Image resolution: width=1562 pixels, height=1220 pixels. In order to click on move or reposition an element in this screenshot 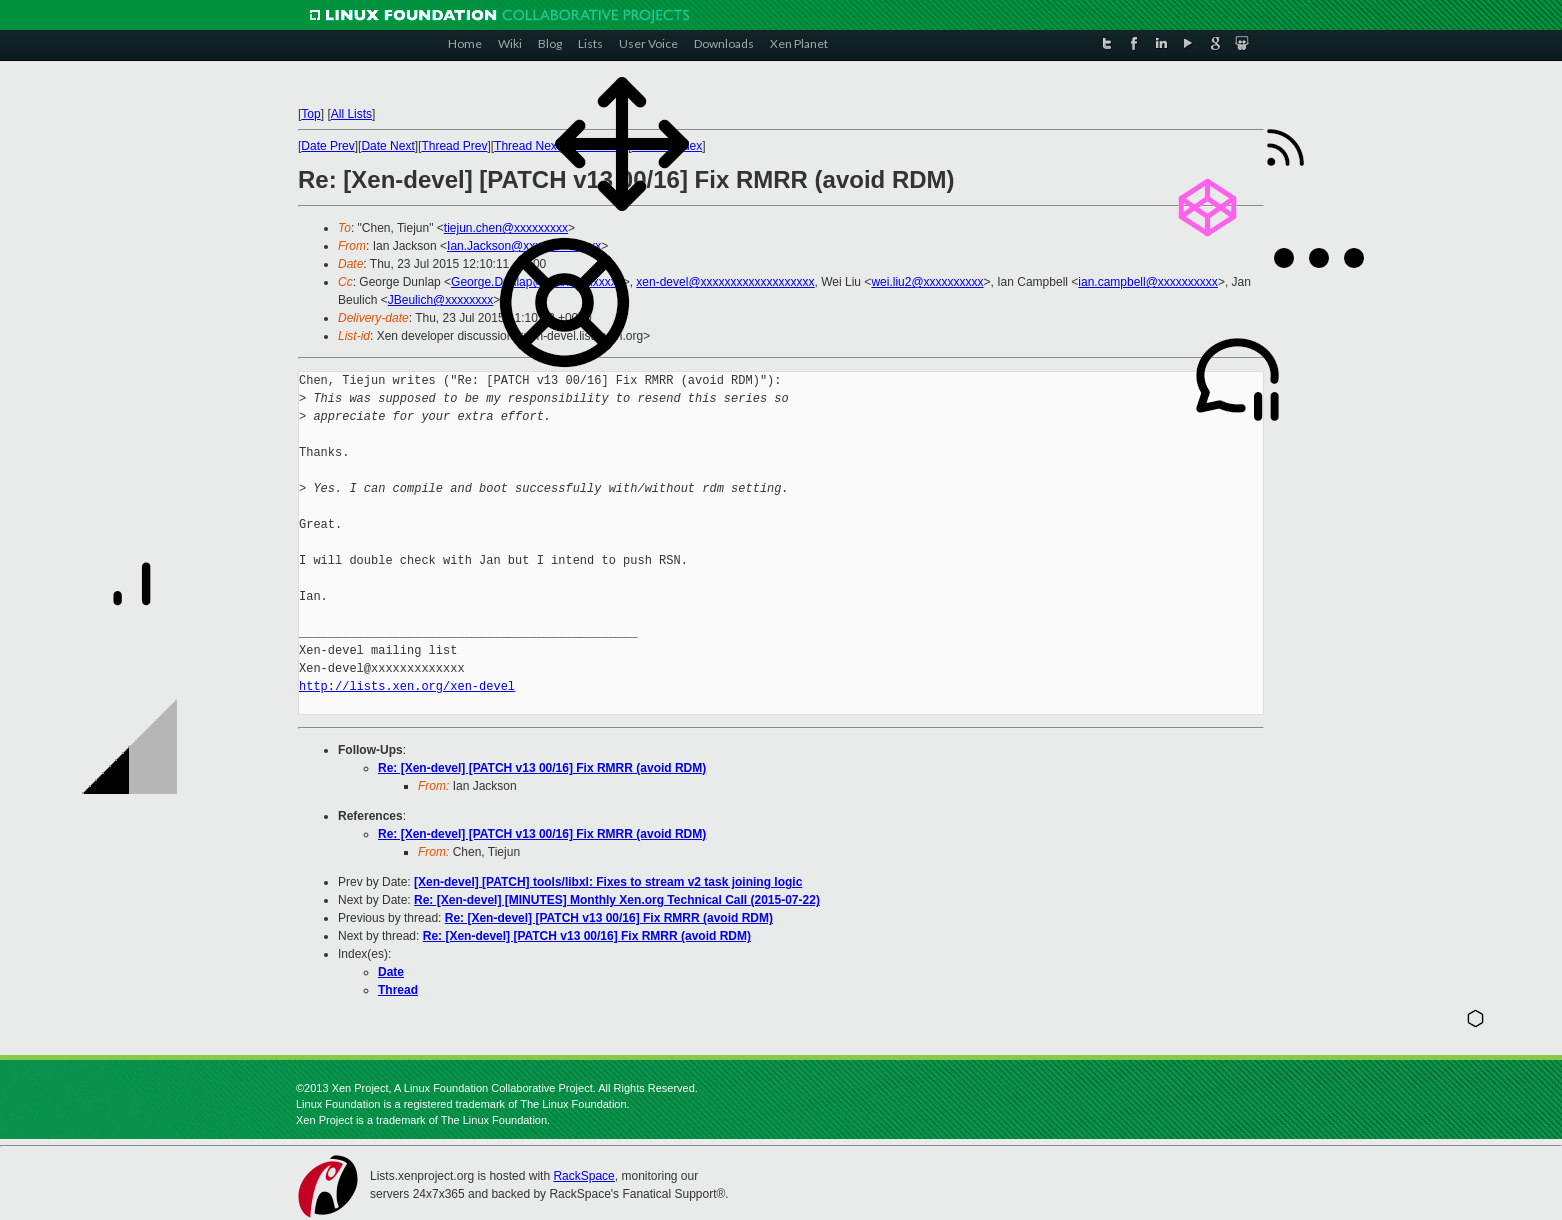, I will do `click(622, 144)`.